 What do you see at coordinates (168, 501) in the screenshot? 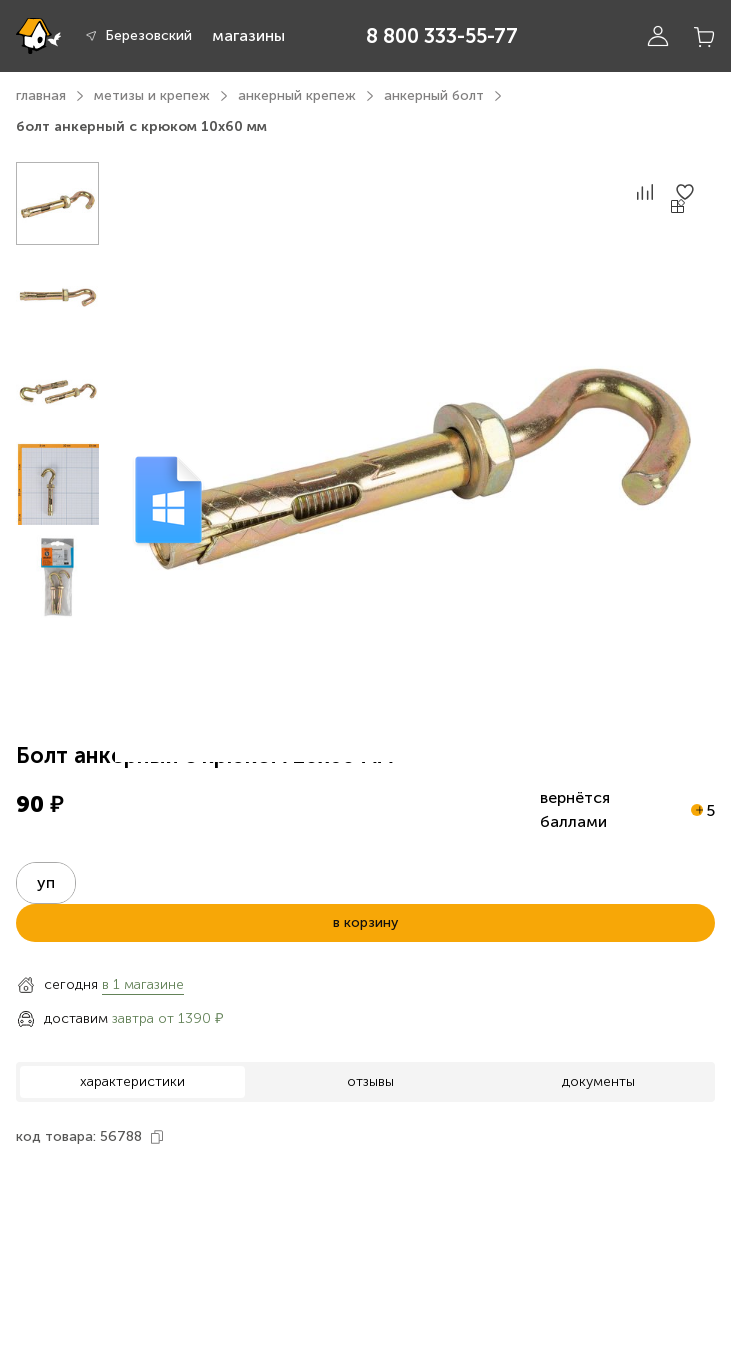
I see `a windows executable file (.exe)` at bounding box center [168, 501].